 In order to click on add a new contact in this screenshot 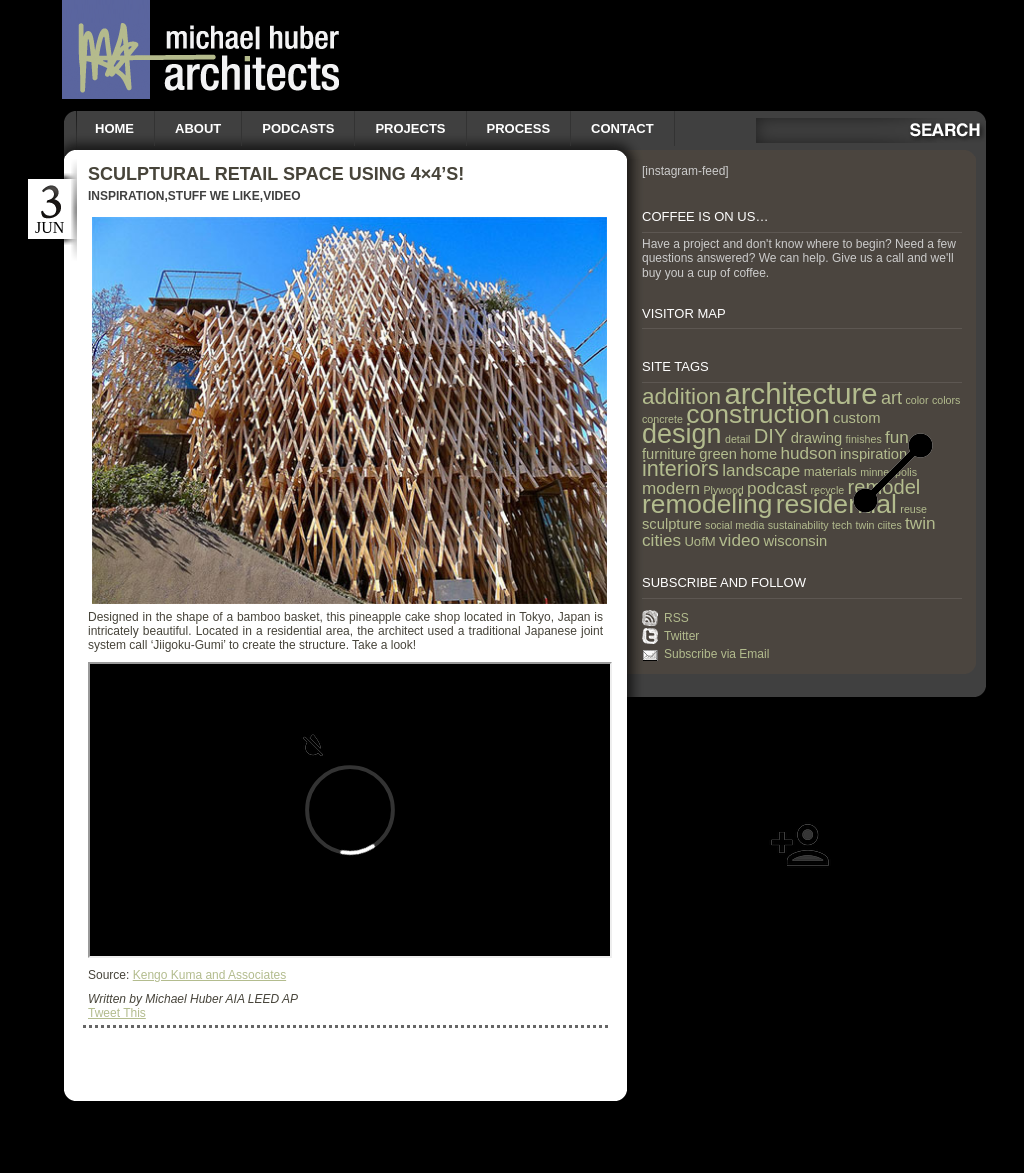, I will do `click(800, 845)`.